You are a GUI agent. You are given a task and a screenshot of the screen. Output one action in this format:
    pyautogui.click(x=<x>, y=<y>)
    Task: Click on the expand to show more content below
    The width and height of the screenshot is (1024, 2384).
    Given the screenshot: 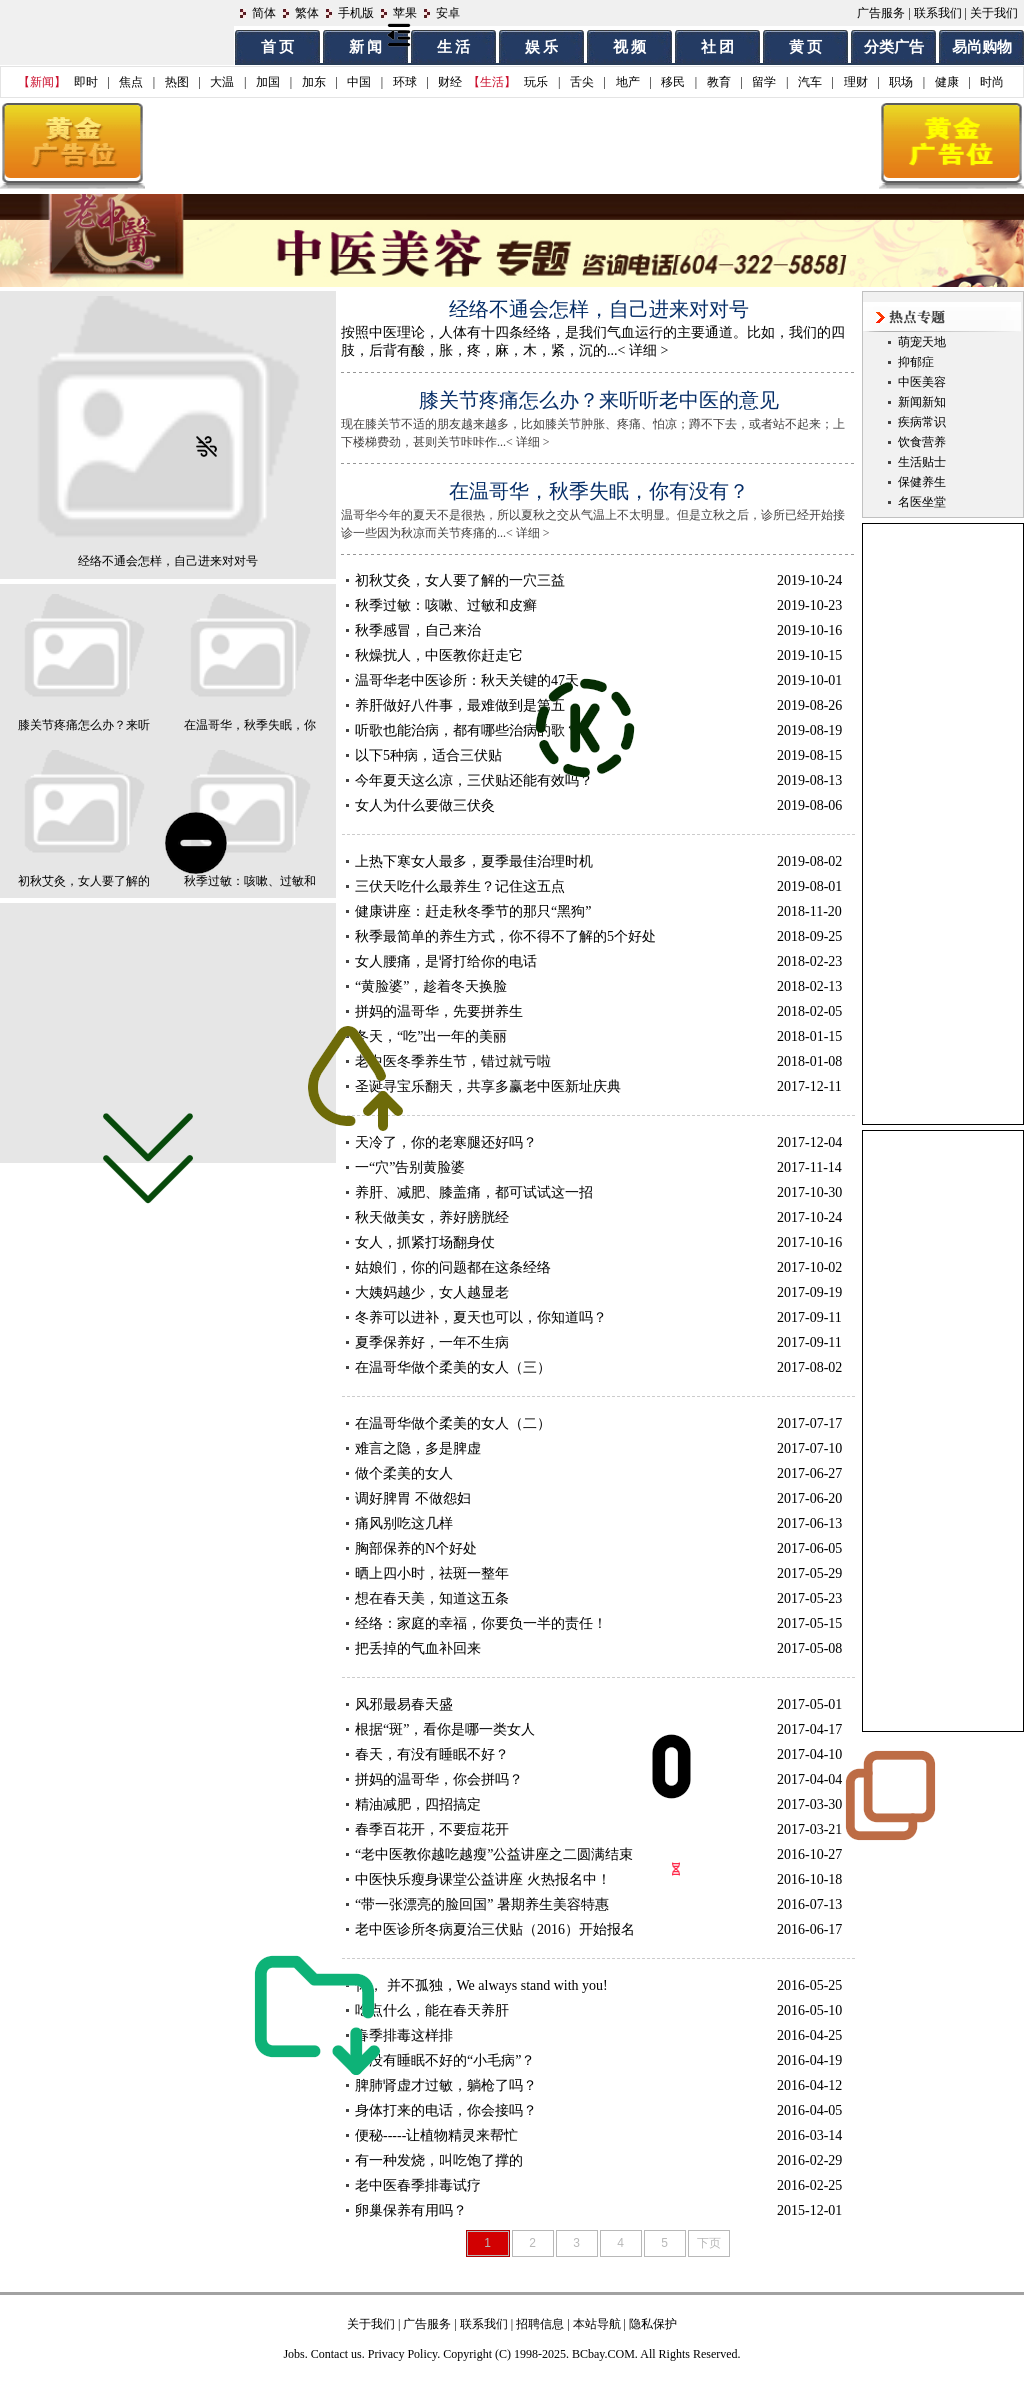 What is the action you would take?
    pyautogui.click(x=148, y=1154)
    